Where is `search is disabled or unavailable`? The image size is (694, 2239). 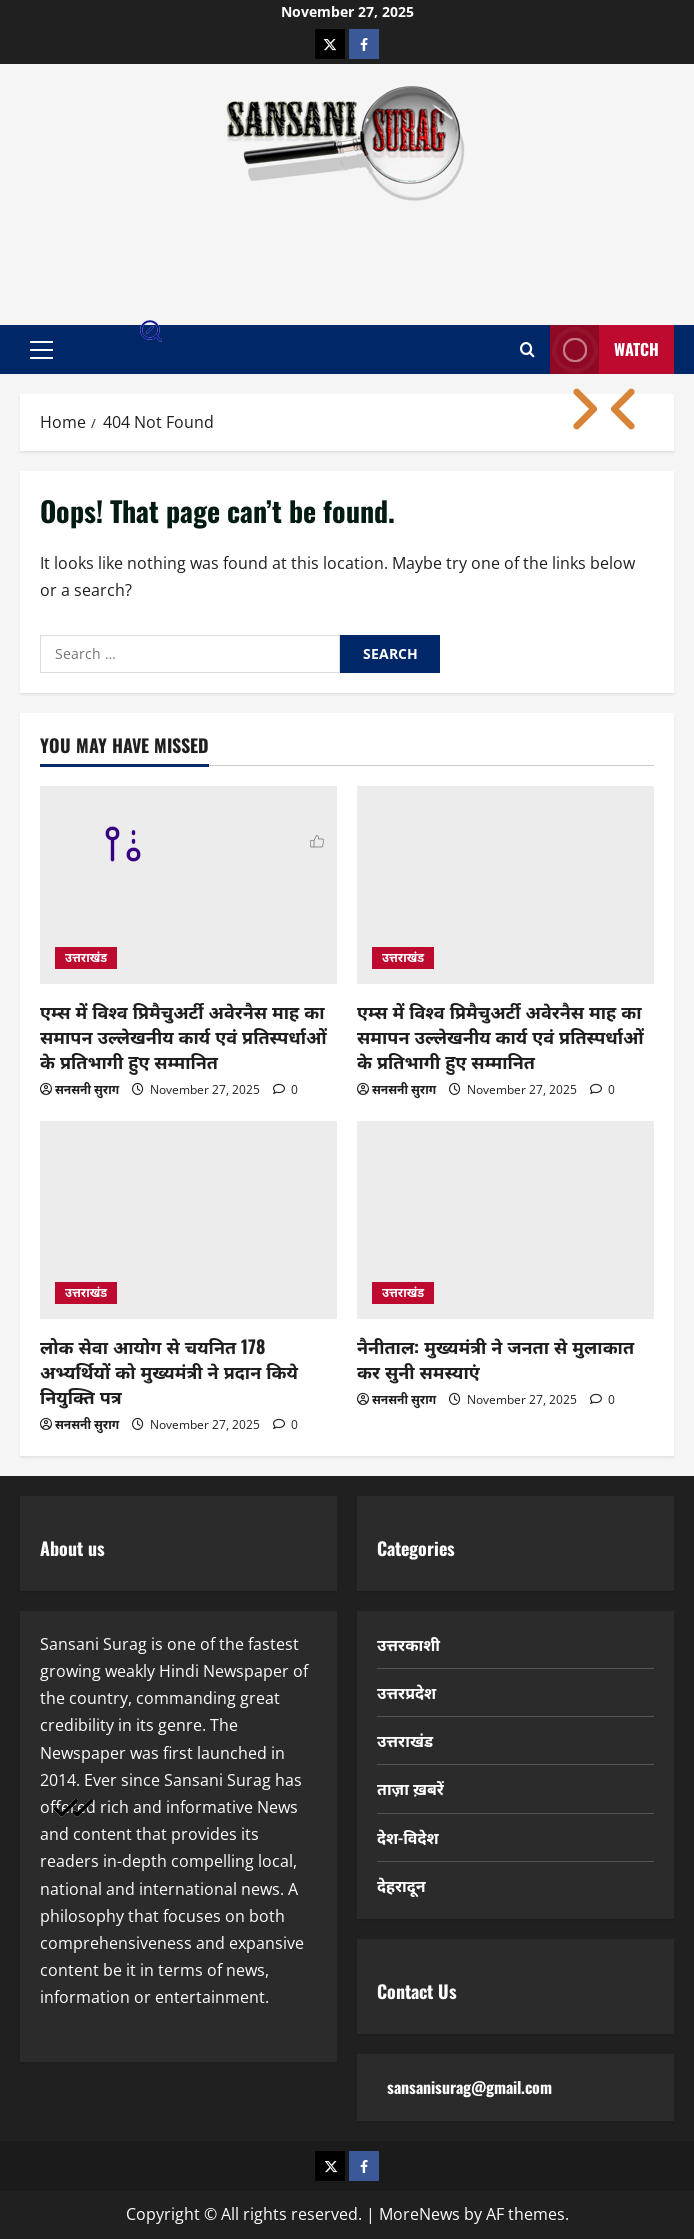 search is disabled or unavailable is located at coordinates (151, 331).